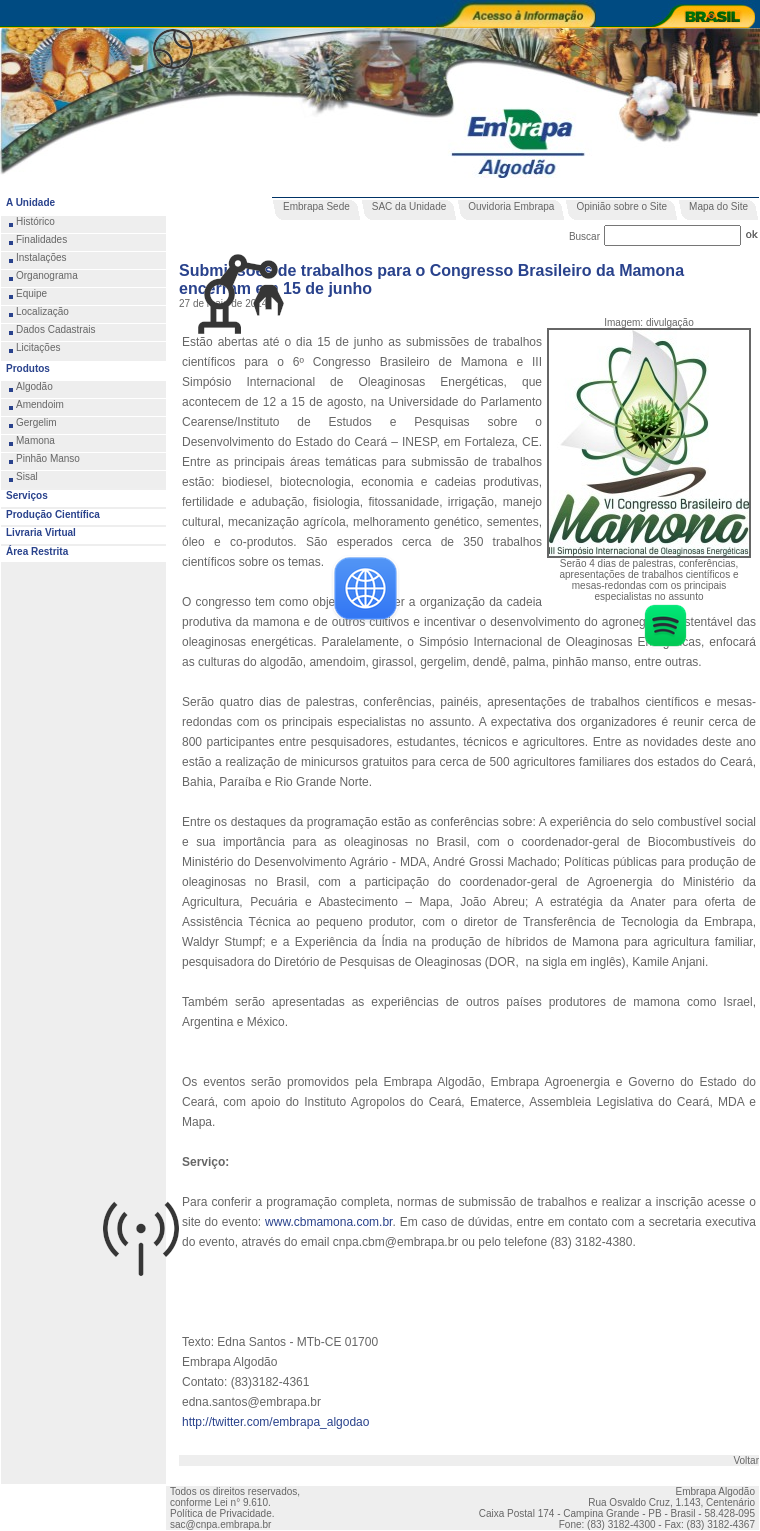  What do you see at coordinates (141, 1238) in the screenshot?
I see `indicates cellular network signal strength` at bounding box center [141, 1238].